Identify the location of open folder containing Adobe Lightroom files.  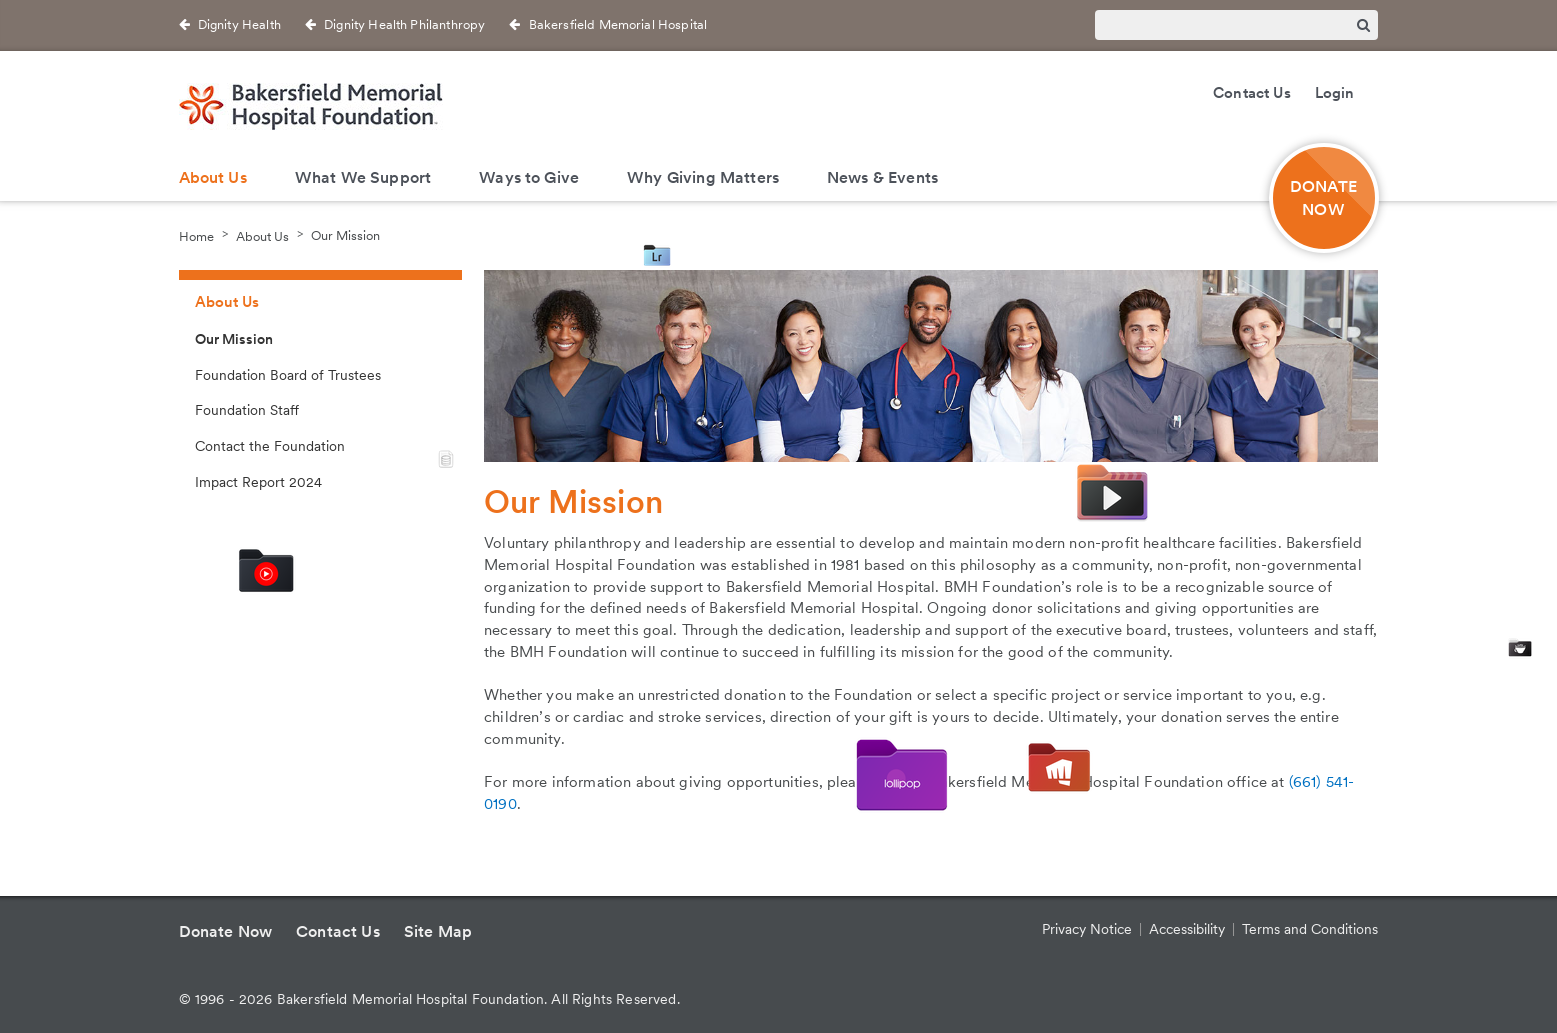
(657, 256).